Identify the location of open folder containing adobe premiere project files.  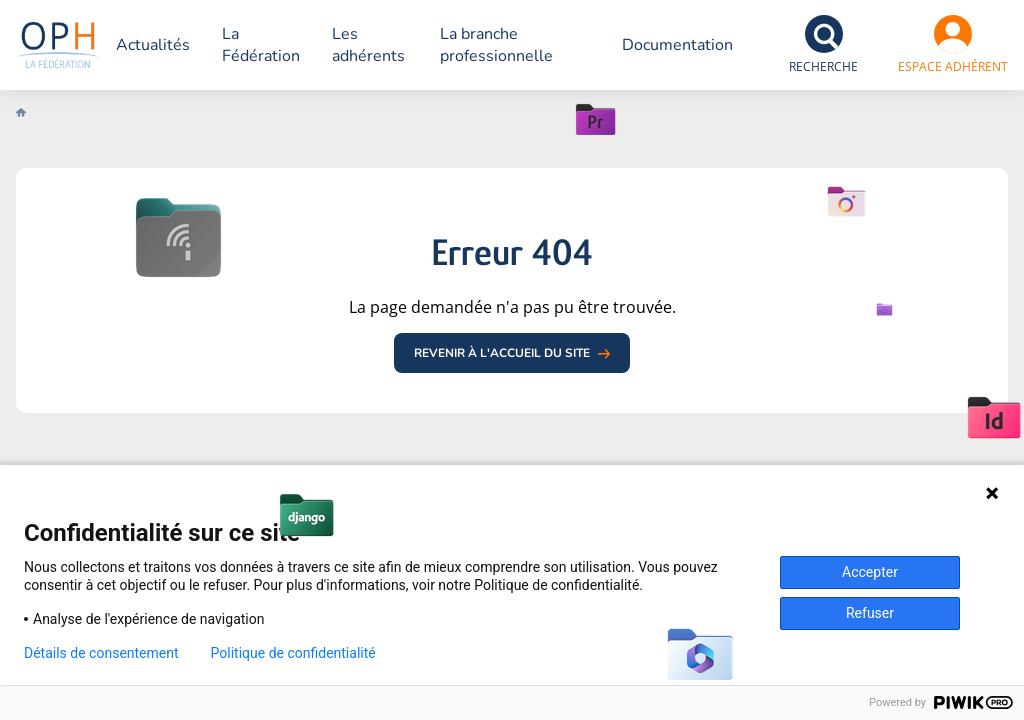
(595, 120).